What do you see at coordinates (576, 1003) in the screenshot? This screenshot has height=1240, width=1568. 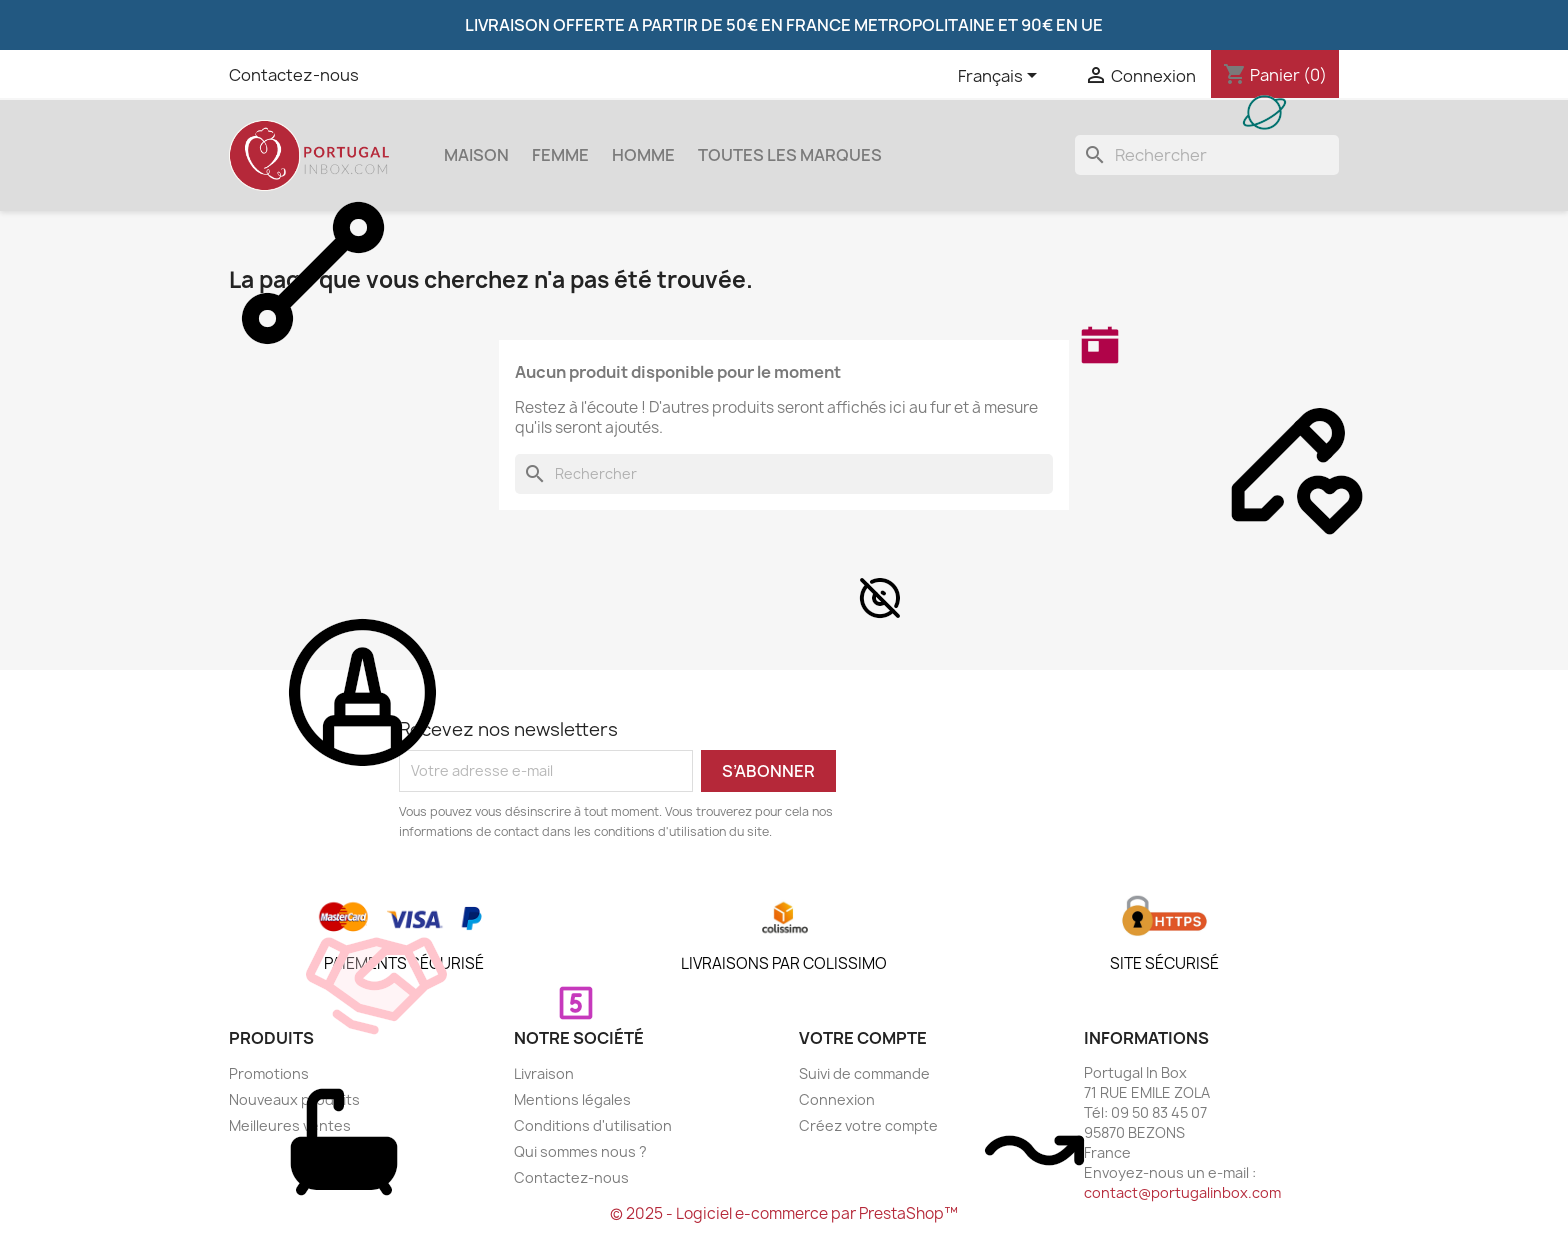 I see `indicates step 5 in a numbered process` at bounding box center [576, 1003].